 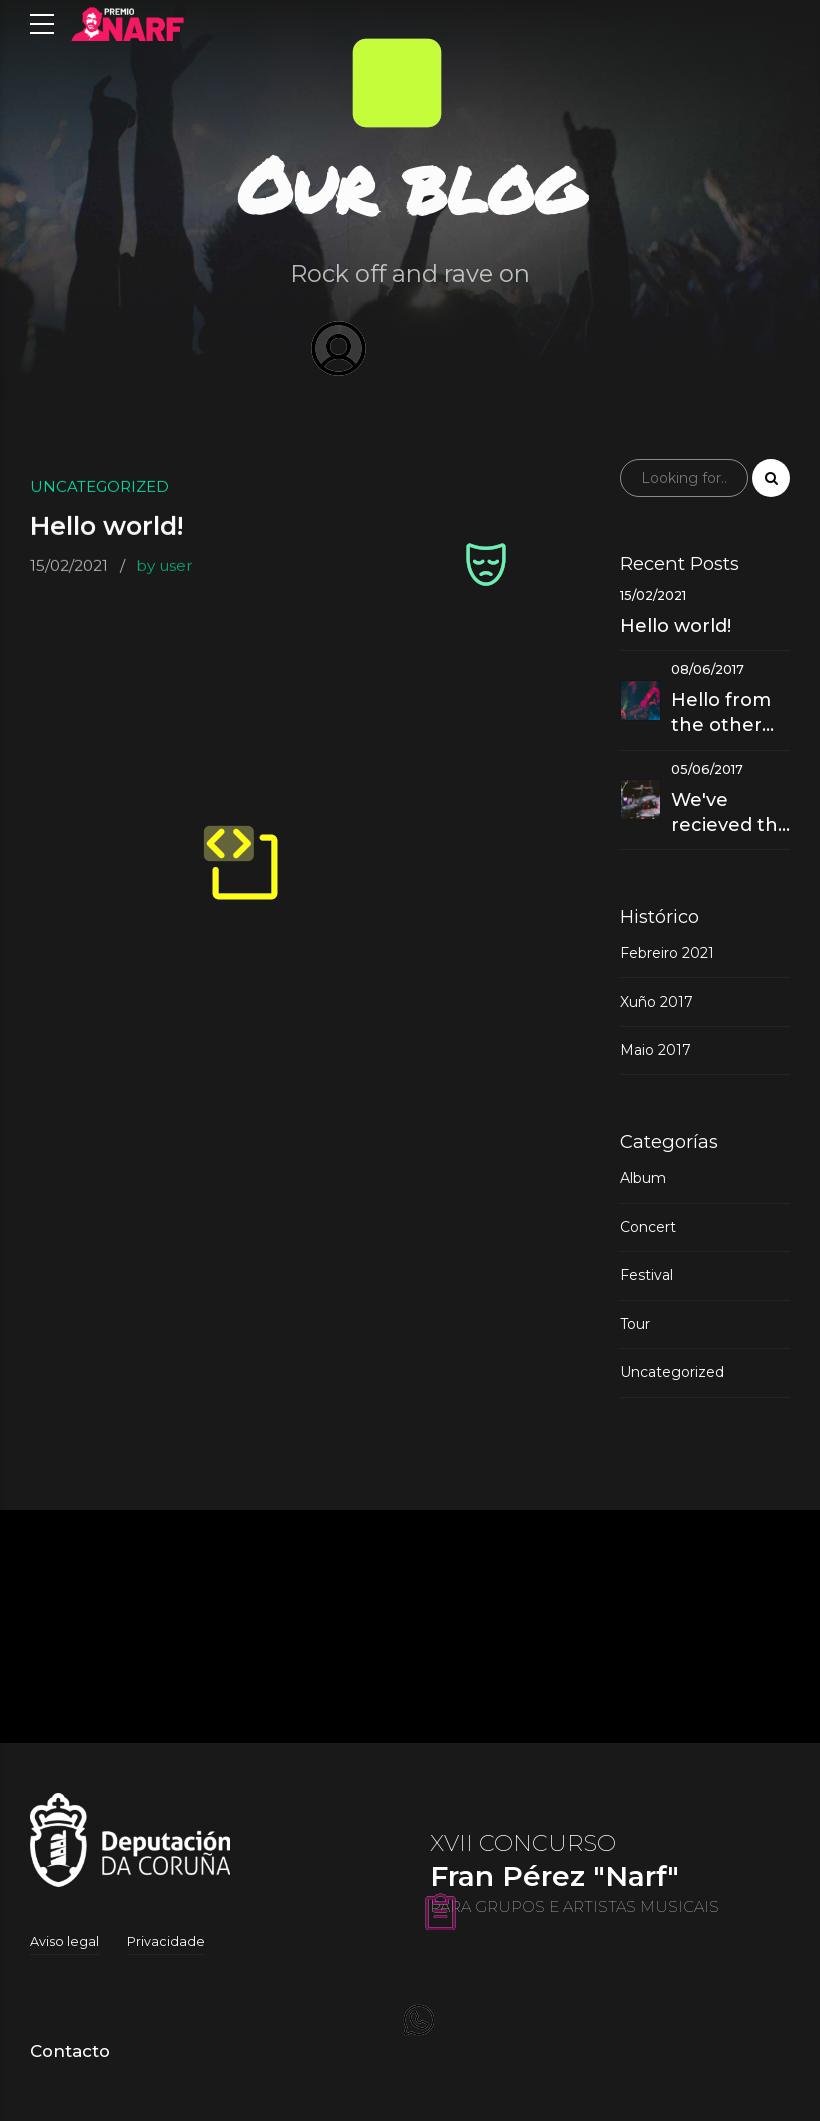 I want to click on insert a code block or snippet, so click(x=245, y=867).